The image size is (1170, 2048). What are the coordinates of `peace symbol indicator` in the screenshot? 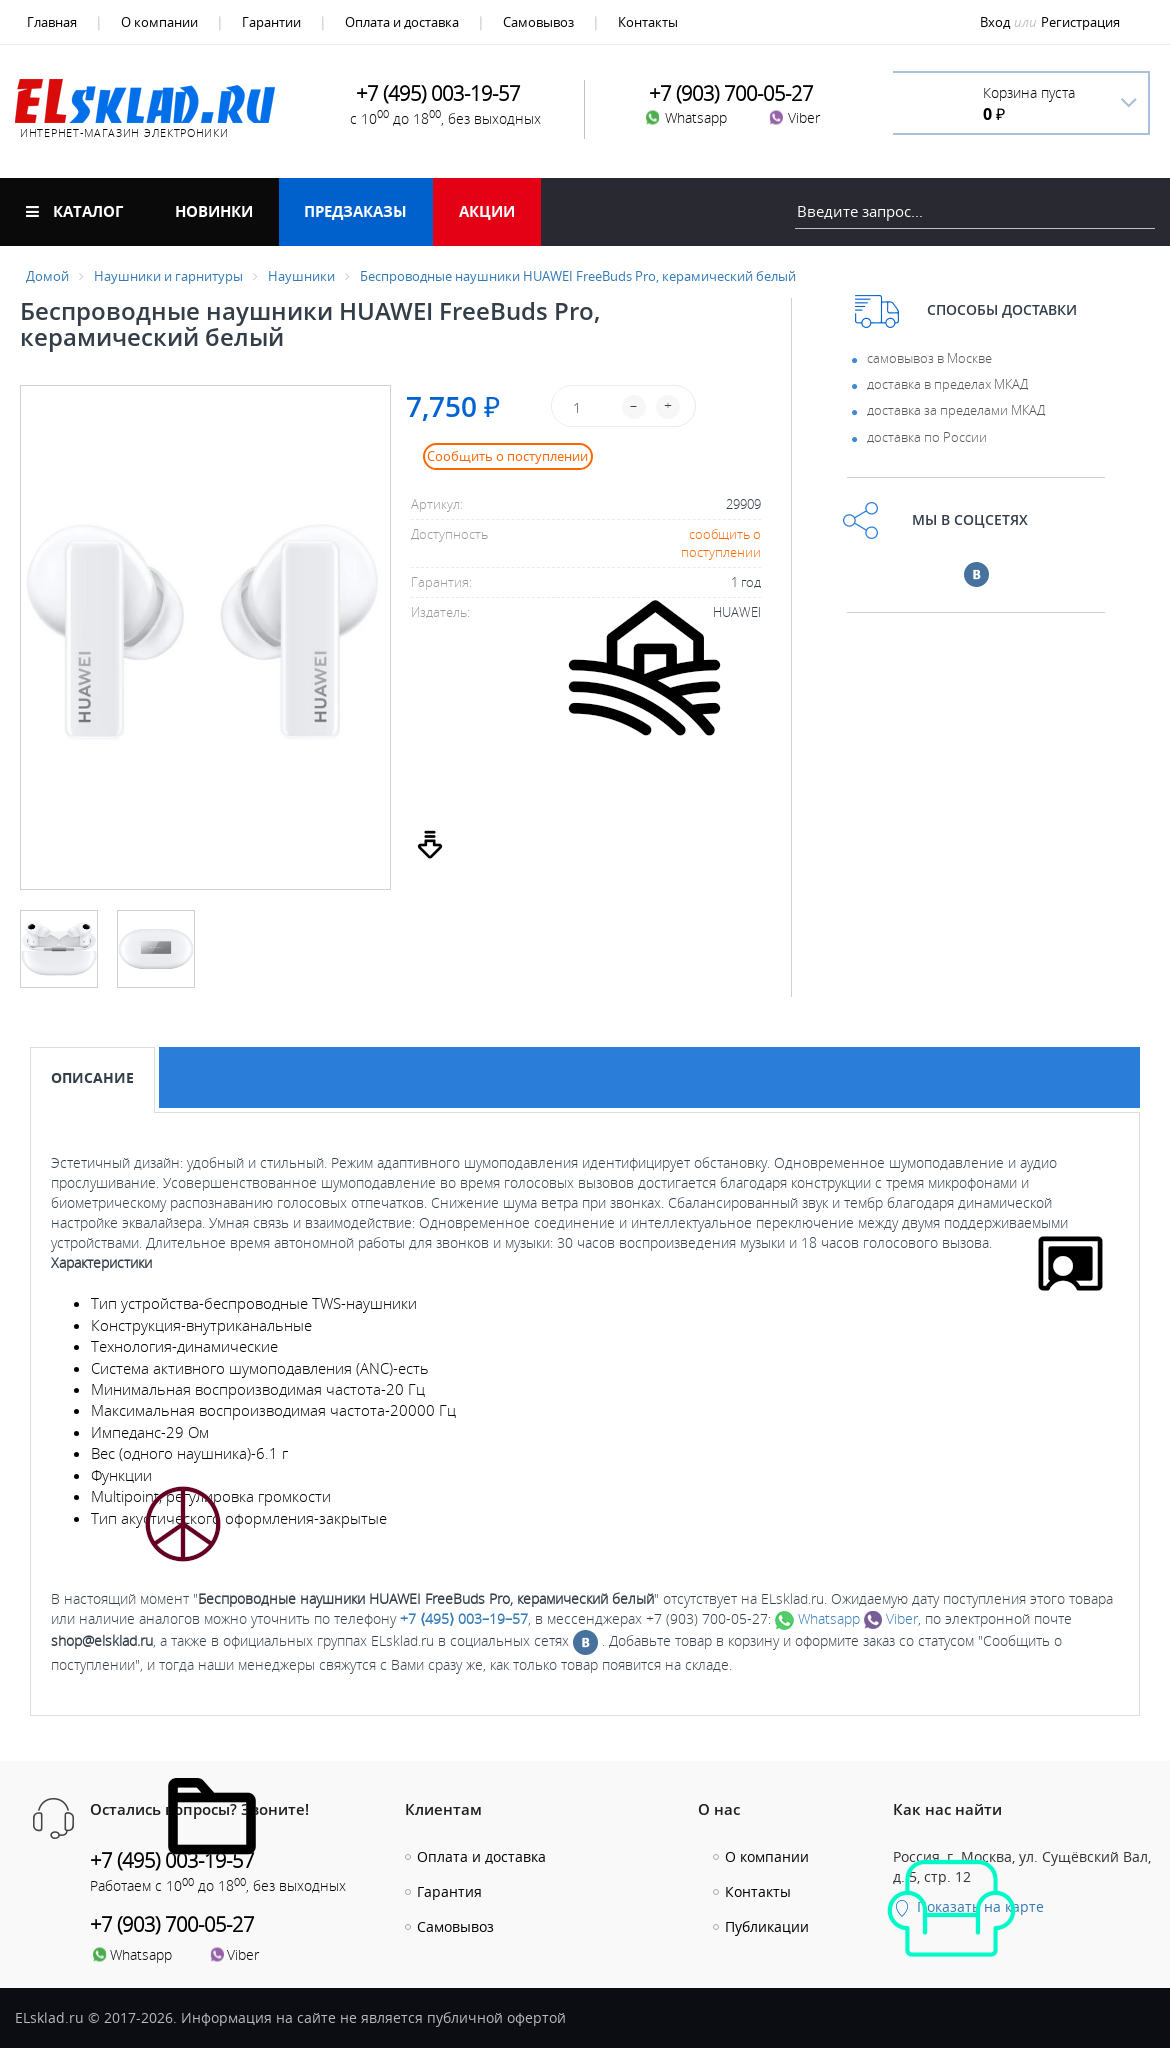 It's located at (183, 1524).